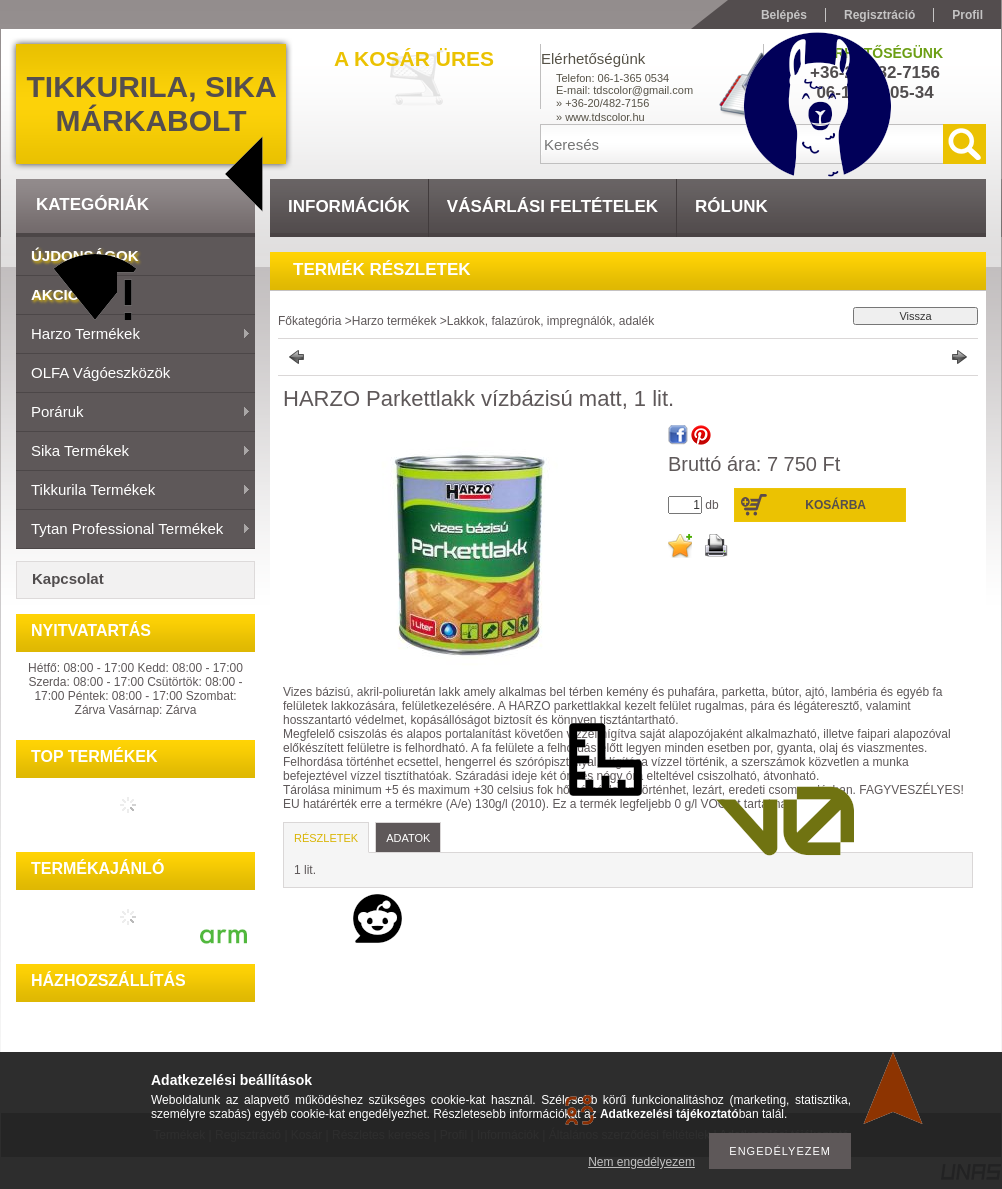 Image resolution: width=1002 pixels, height=1189 pixels. I want to click on access measurement or ruler tool, so click(605, 759).